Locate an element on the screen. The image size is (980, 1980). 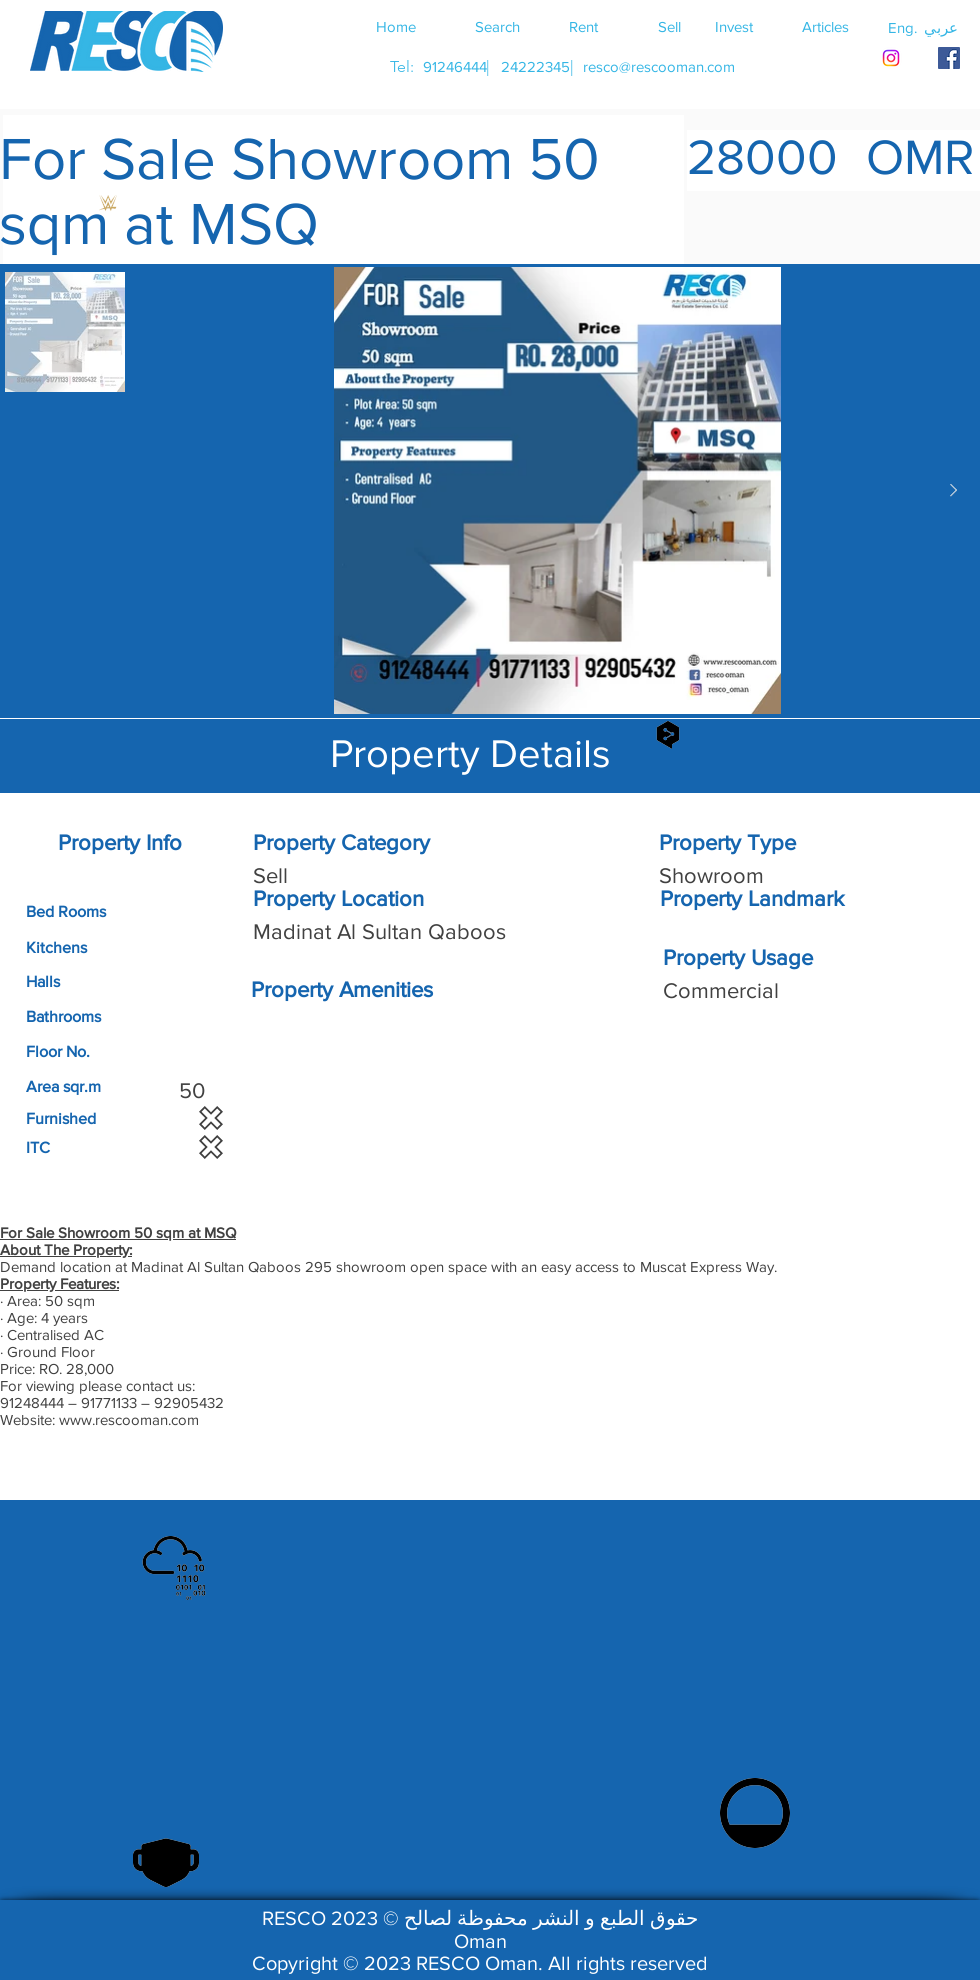
open the Sunrise calendar app is located at coordinates (755, 1813).